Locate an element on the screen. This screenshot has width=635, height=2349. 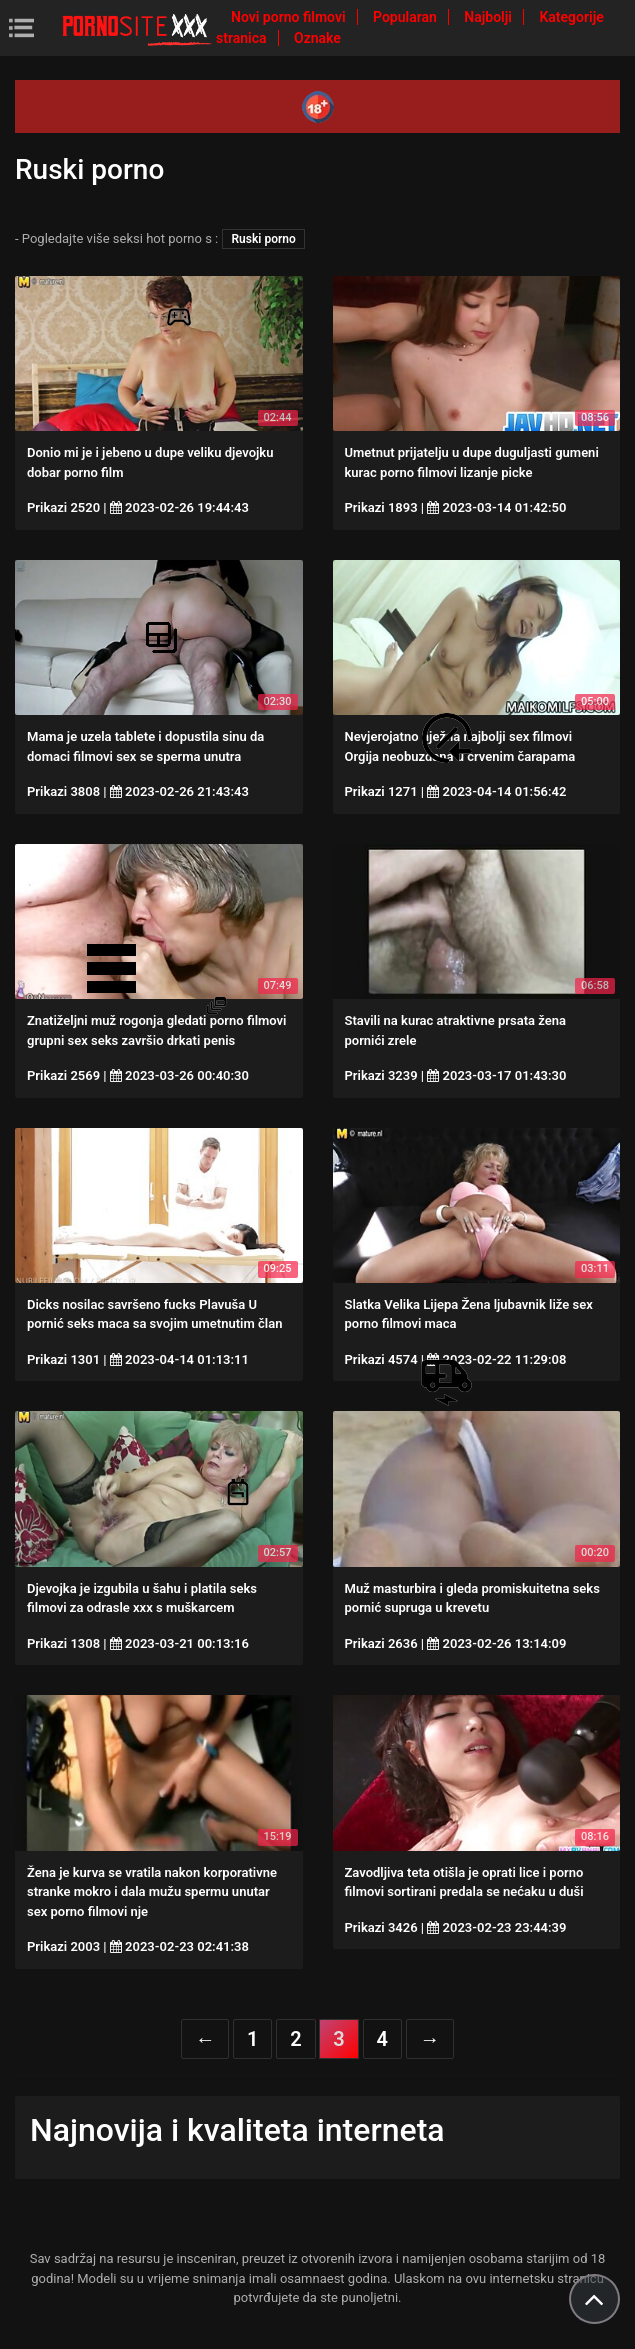
indicates a linked issue was closed as not planned is located at coordinates (447, 738).